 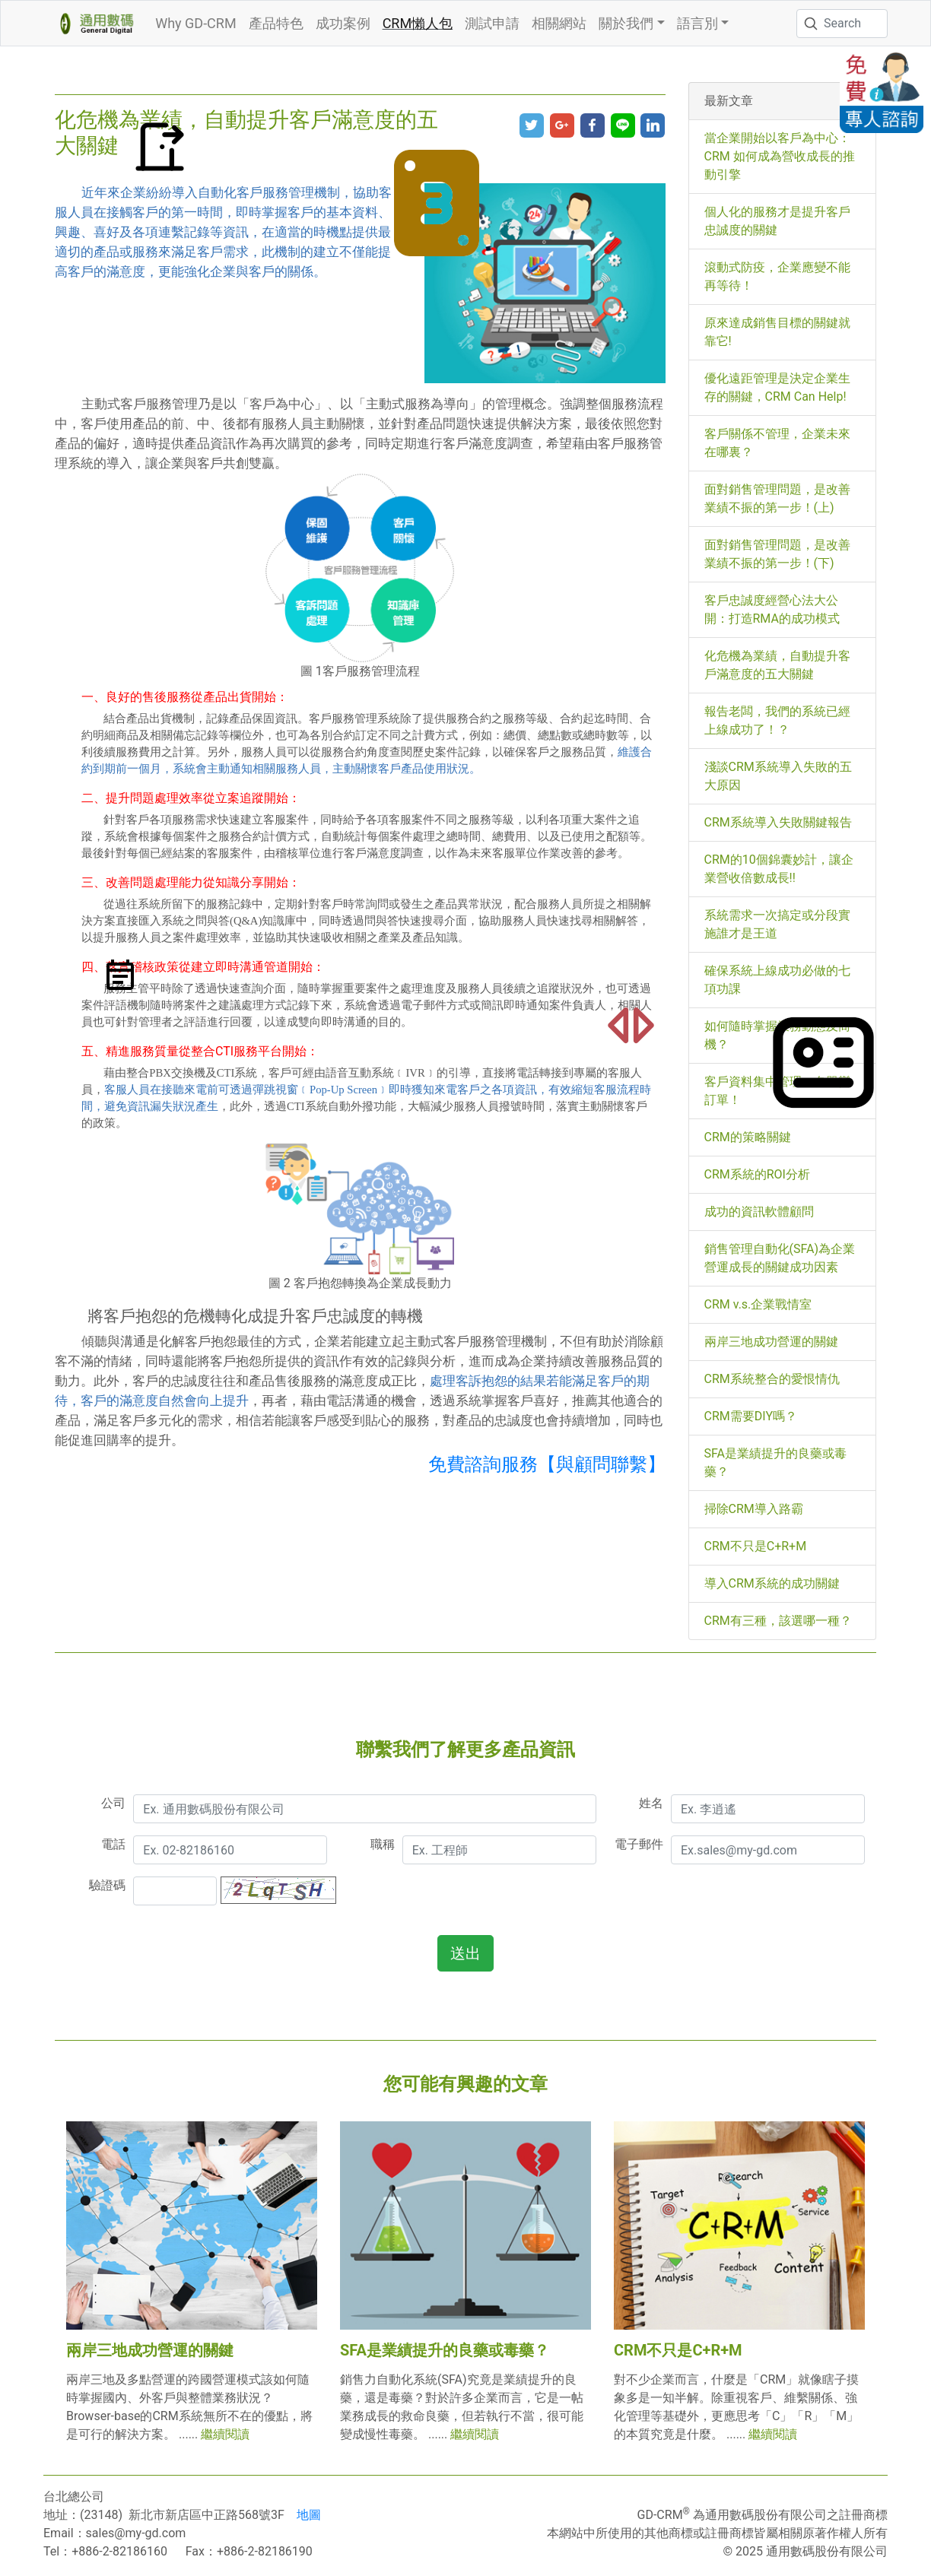 I want to click on represents the 3 card in a card game, so click(x=437, y=203).